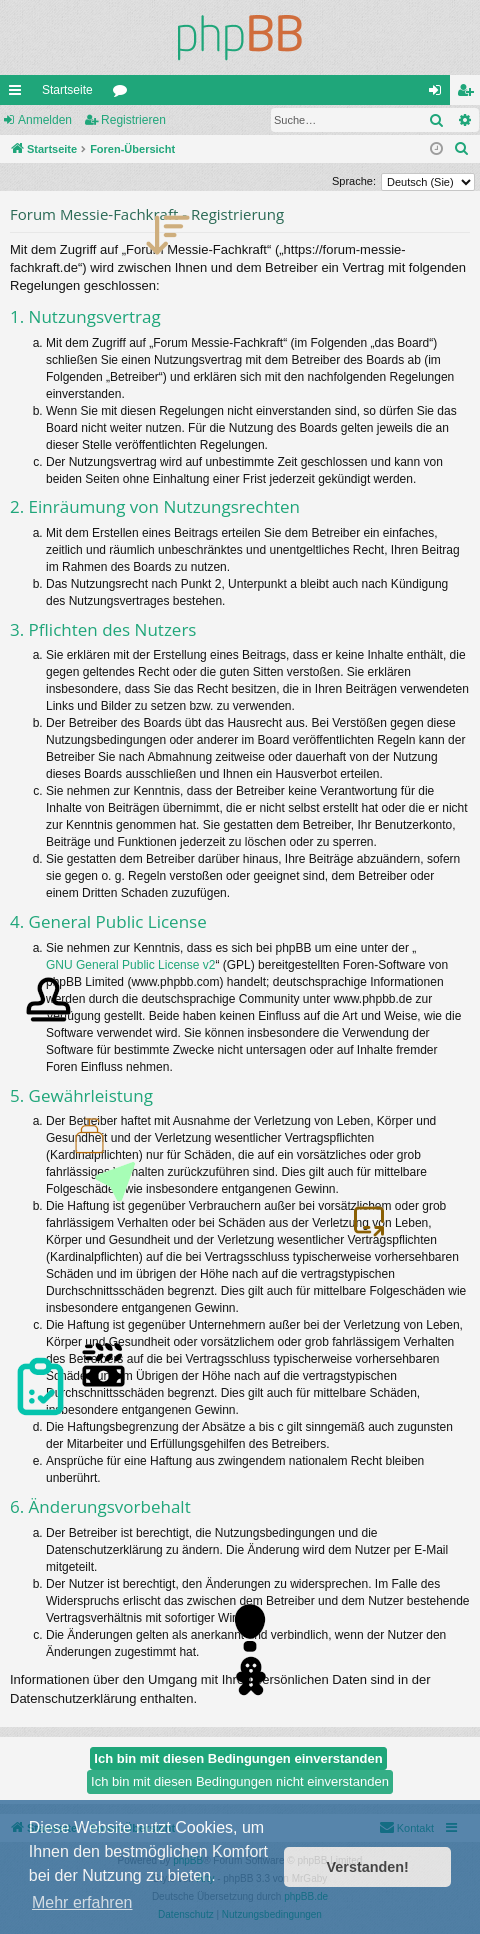  Describe the element at coordinates (168, 235) in the screenshot. I see `sort list from largest to smallest` at that location.